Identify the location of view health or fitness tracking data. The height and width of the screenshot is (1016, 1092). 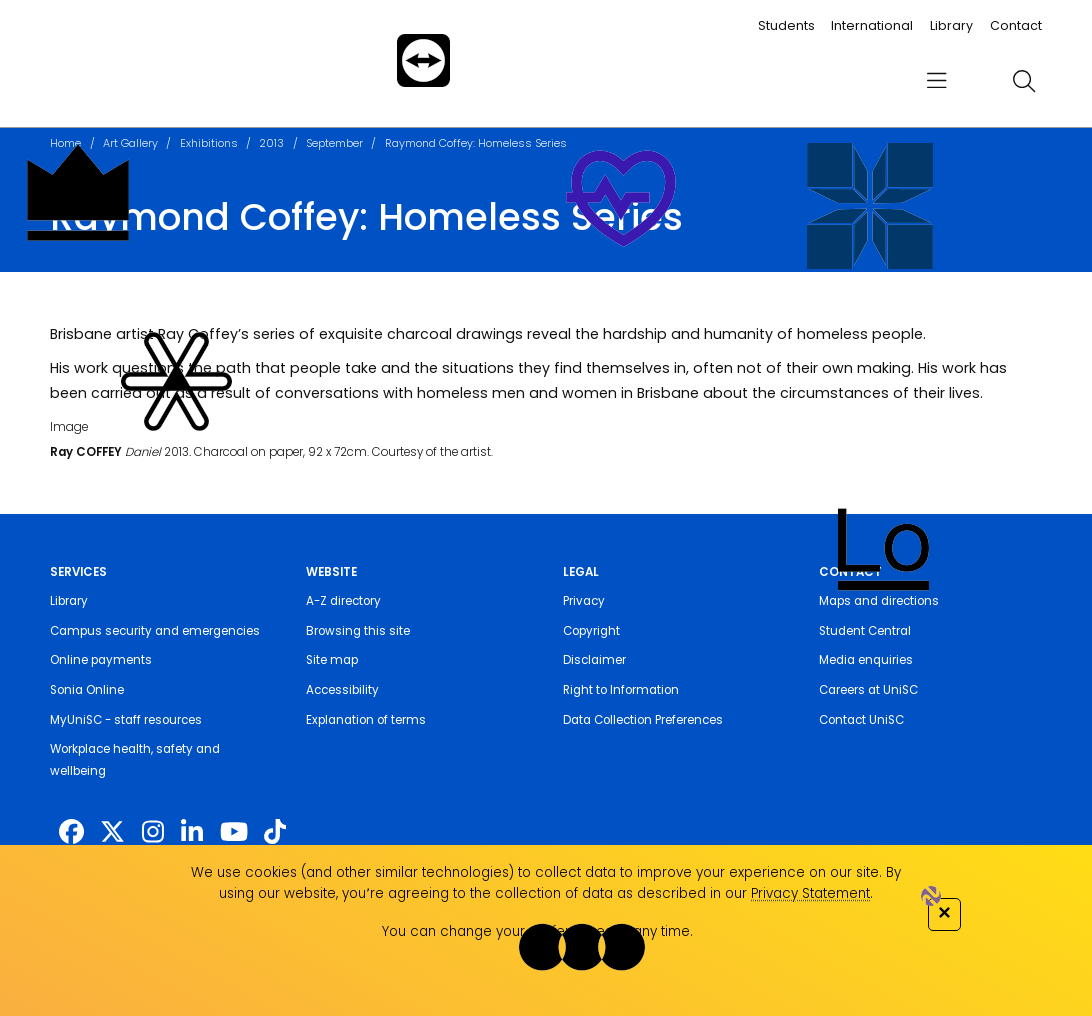
(623, 197).